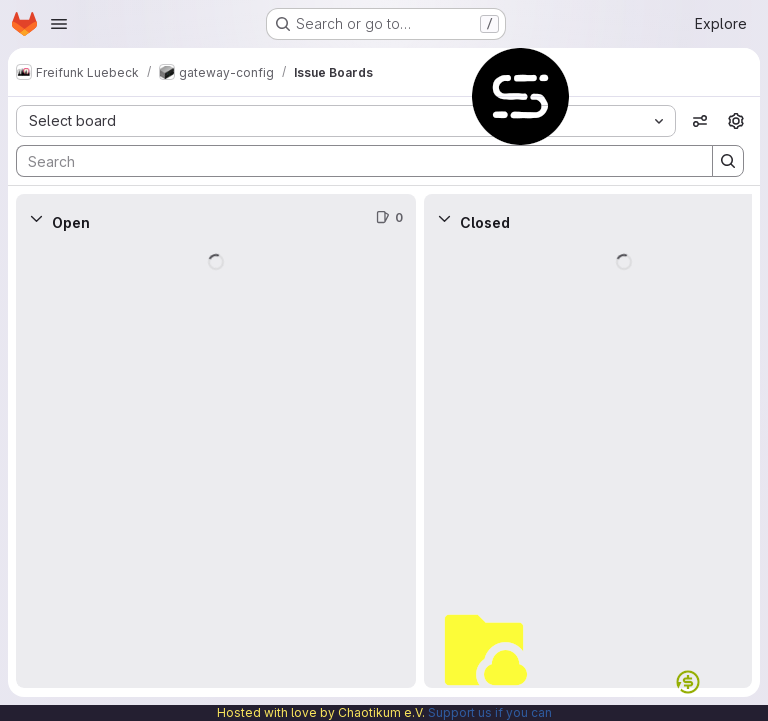 The width and height of the screenshot is (768, 721). What do you see at coordinates (484, 650) in the screenshot?
I see `access cloud storage folder` at bounding box center [484, 650].